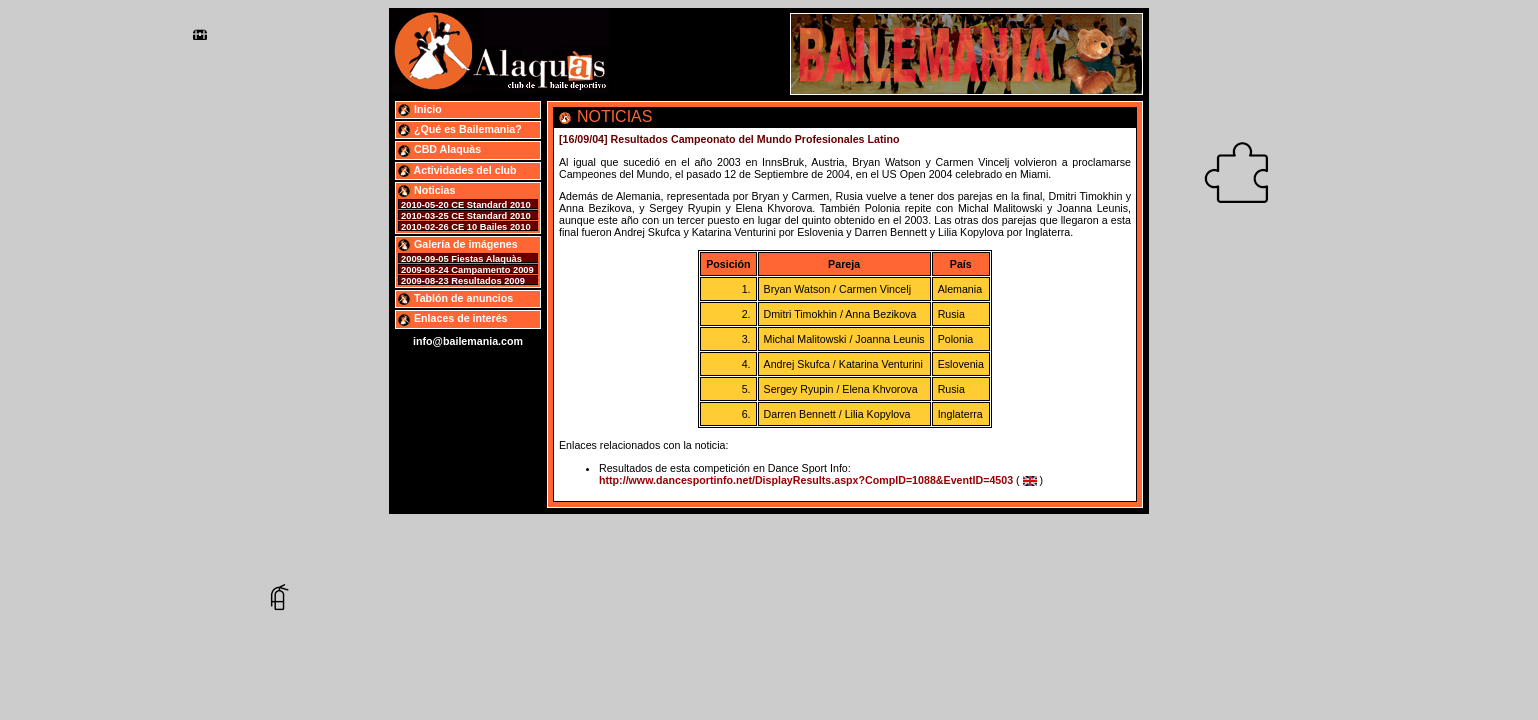 Image resolution: width=1538 pixels, height=720 pixels. I want to click on access plugins or extensions, so click(1240, 175).